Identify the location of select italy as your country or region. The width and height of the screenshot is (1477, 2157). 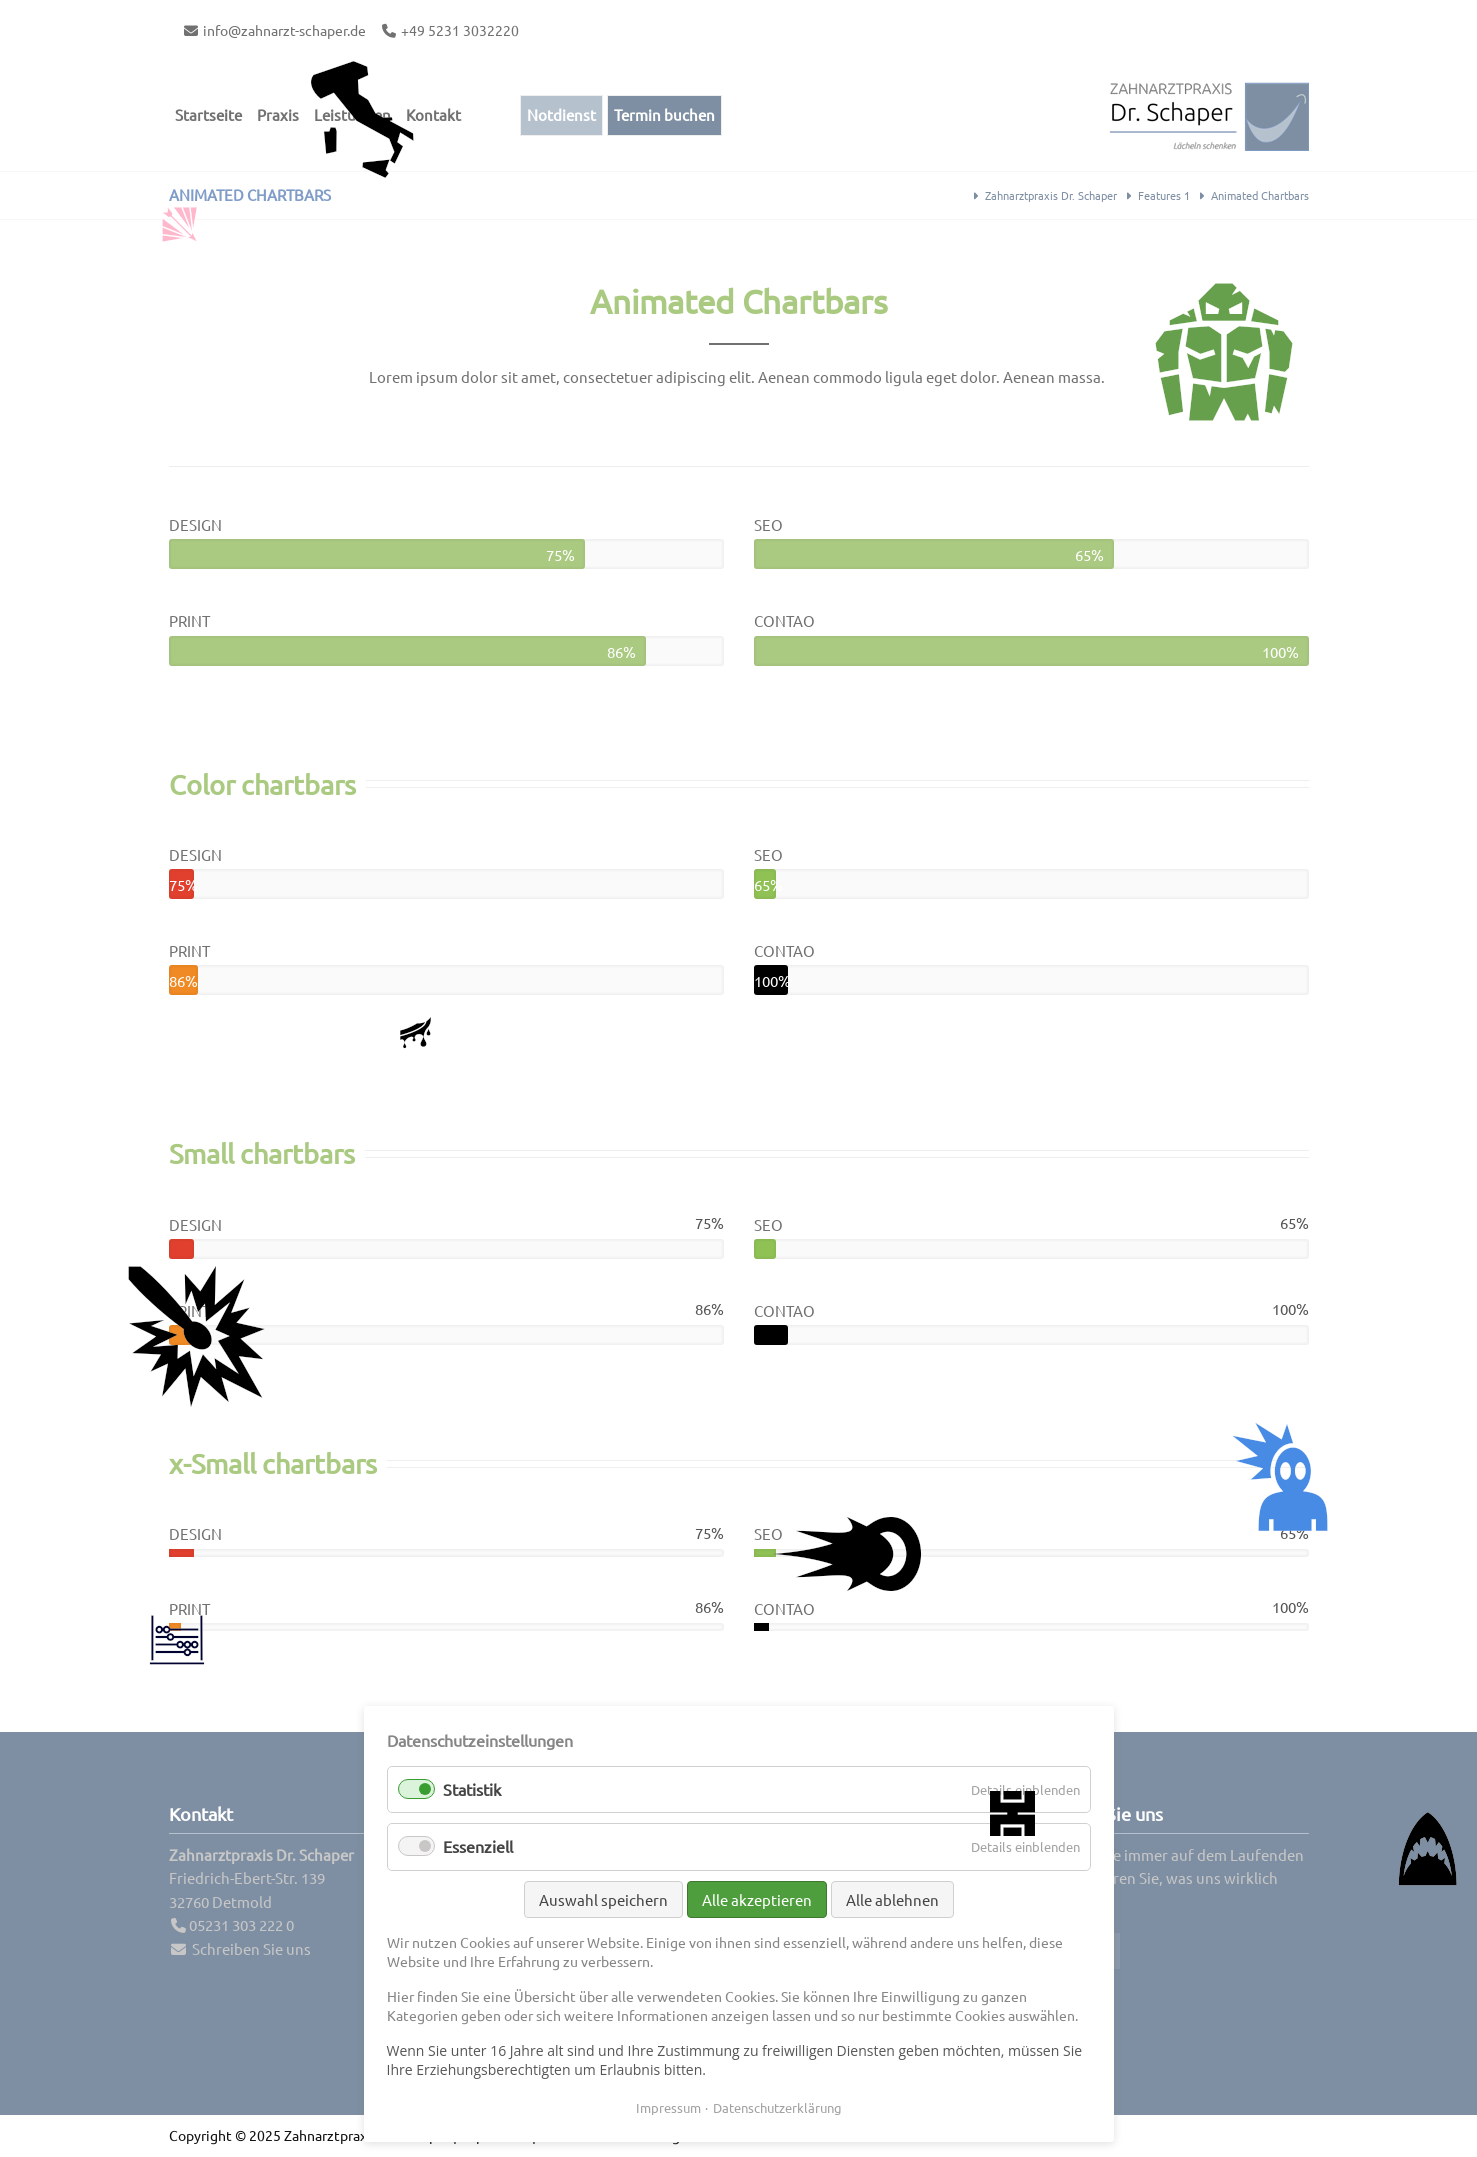
(362, 119).